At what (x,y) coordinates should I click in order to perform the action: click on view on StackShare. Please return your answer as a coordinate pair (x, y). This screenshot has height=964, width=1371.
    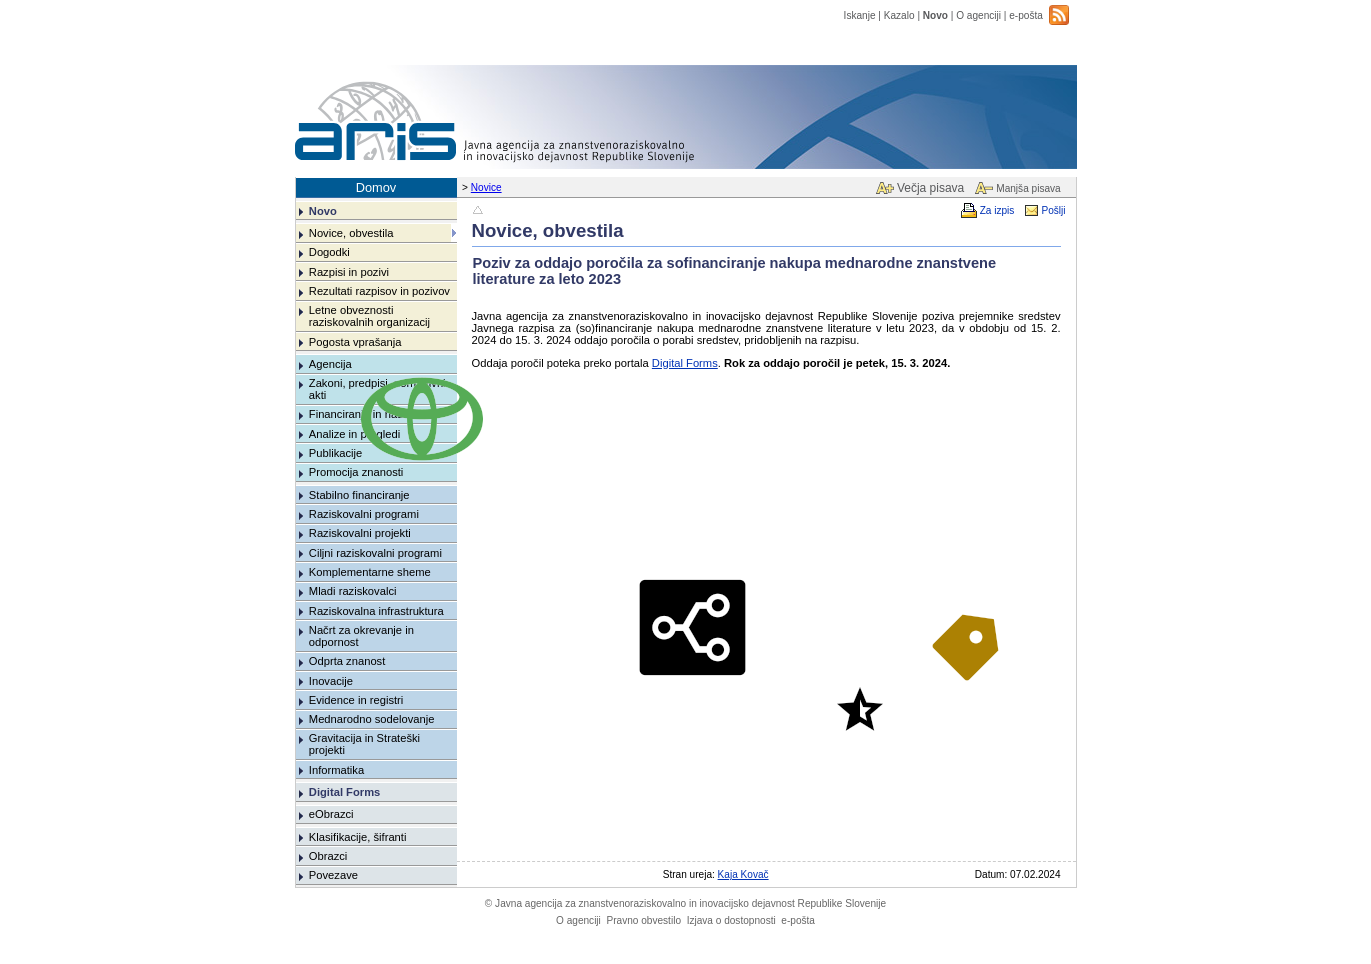
    Looking at the image, I should click on (692, 627).